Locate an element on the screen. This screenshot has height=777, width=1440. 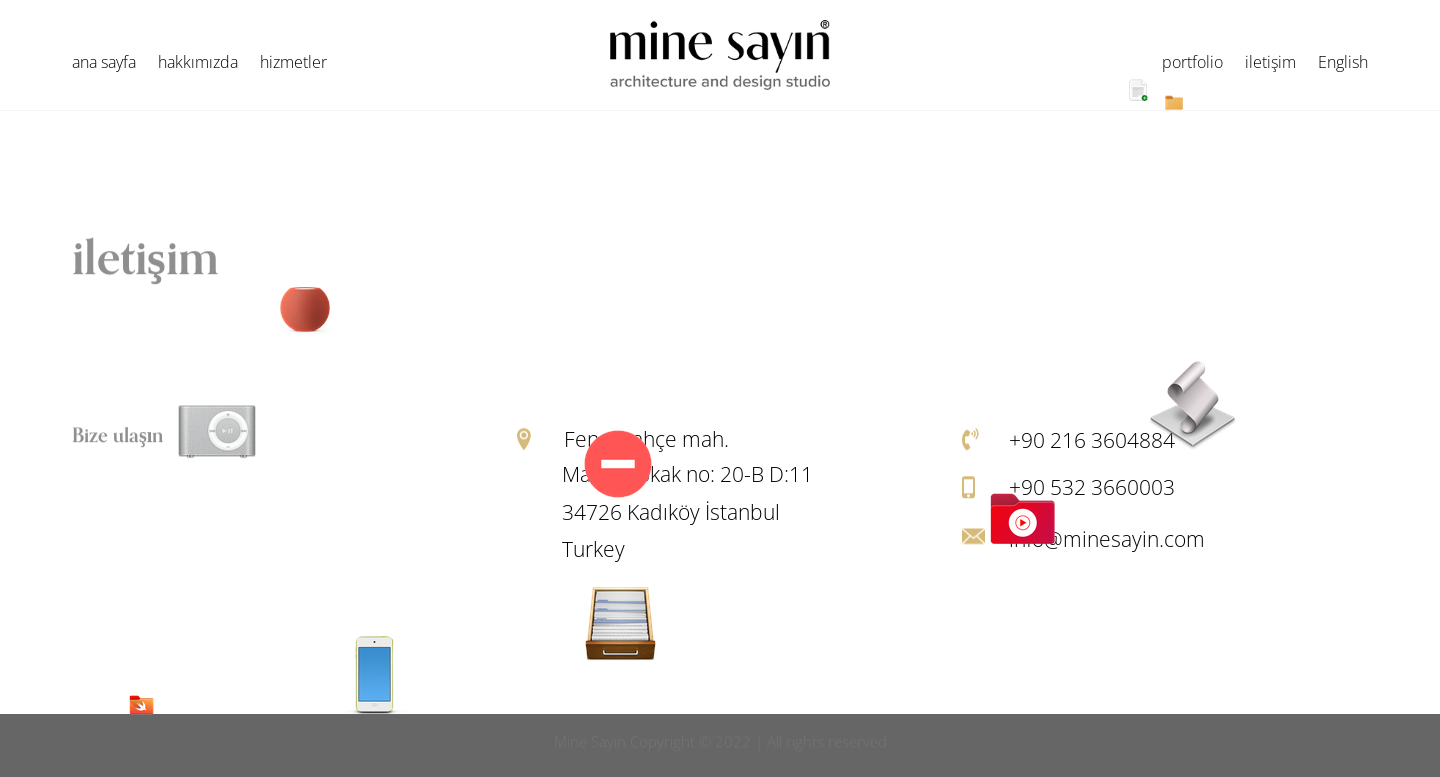
folder containing swift programming projects is located at coordinates (141, 705).